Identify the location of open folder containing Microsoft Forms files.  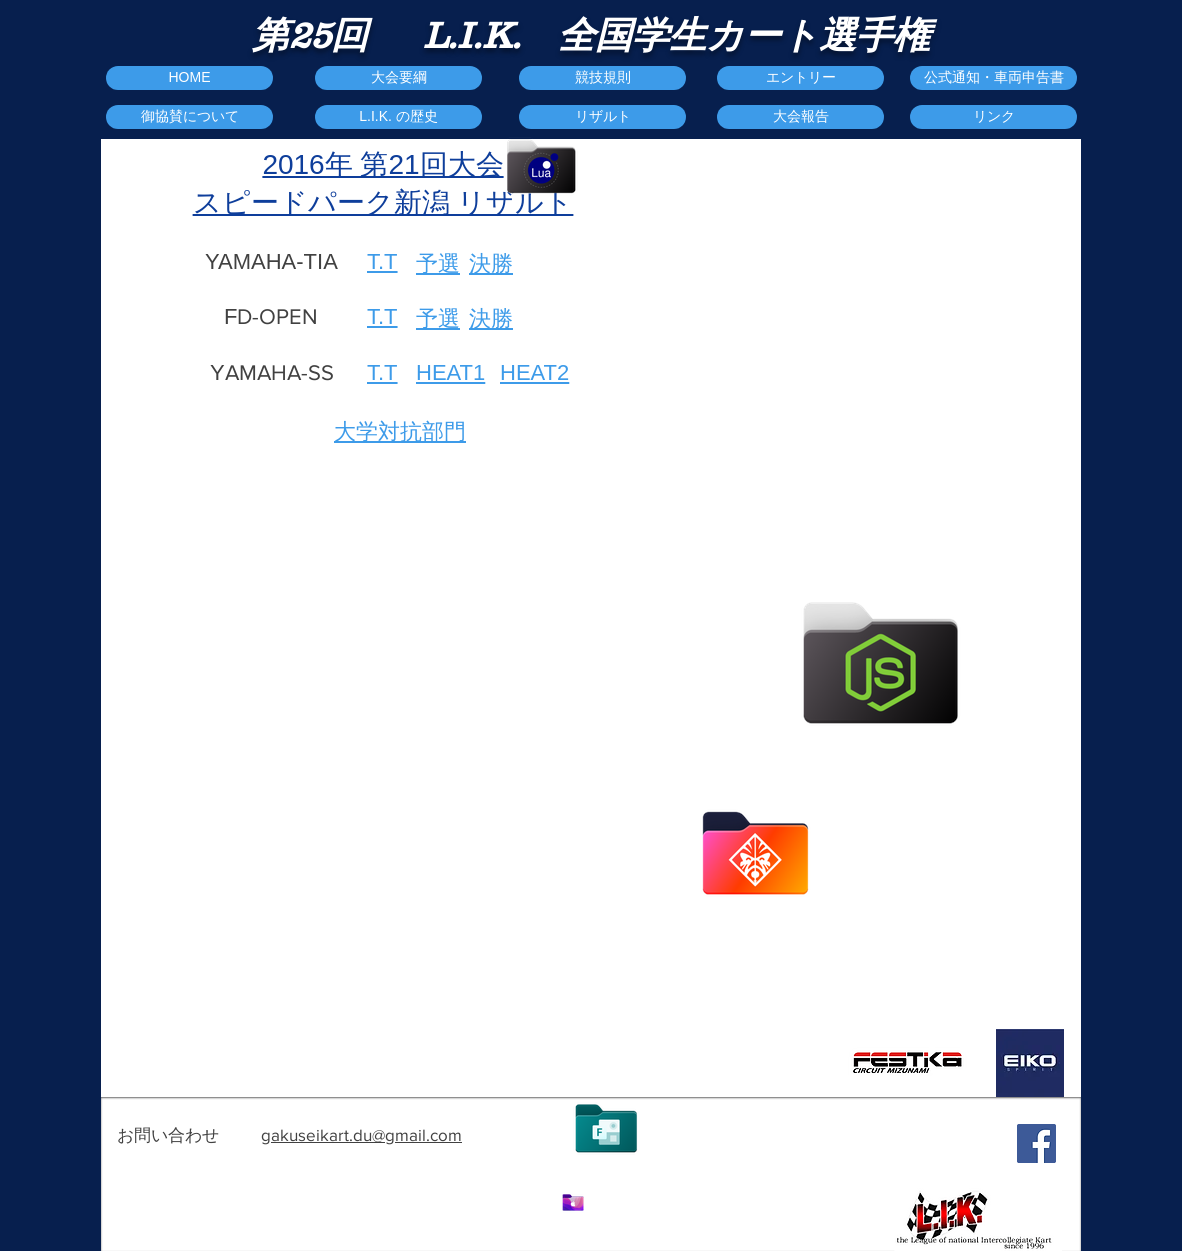
(606, 1130).